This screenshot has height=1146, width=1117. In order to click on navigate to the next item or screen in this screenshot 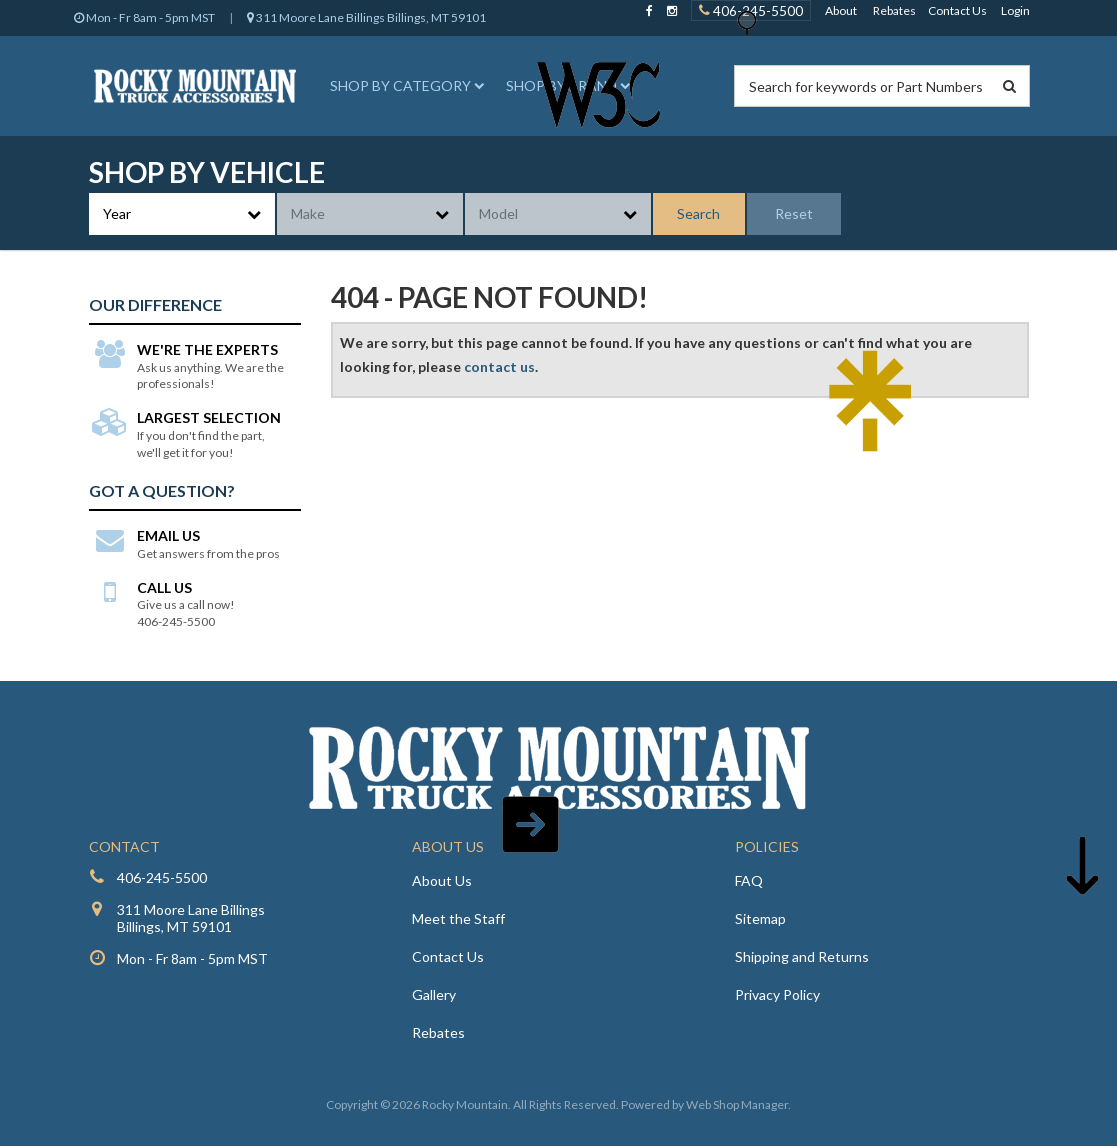, I will do `click(530, 824)`.